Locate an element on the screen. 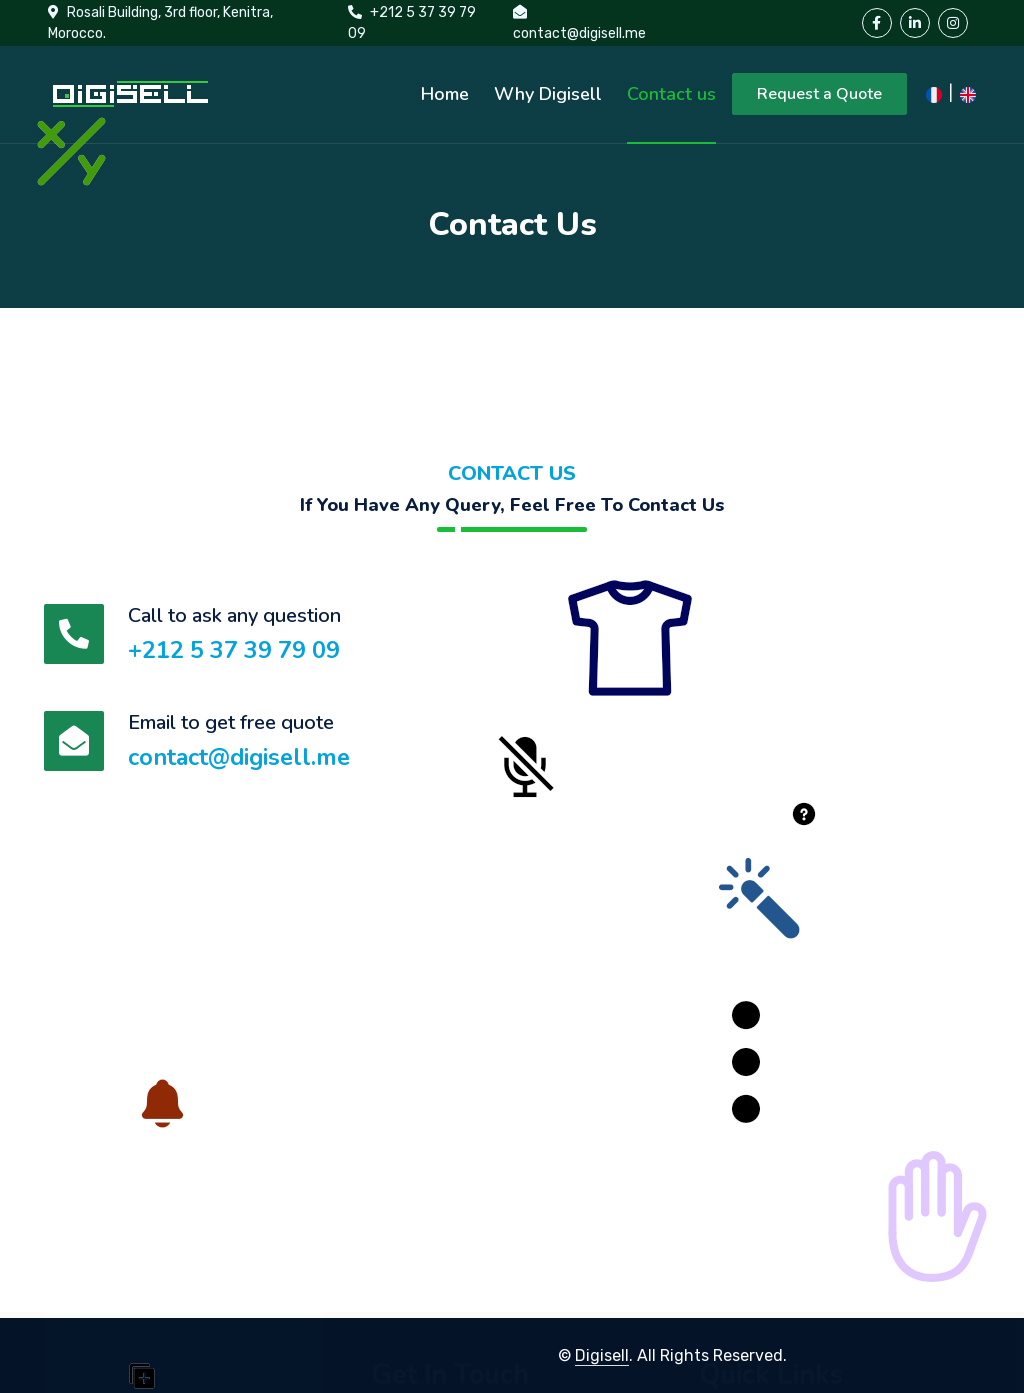 This screenshot has width=1024, height=1393. perform division calculation is located at coordinates (71, 151).